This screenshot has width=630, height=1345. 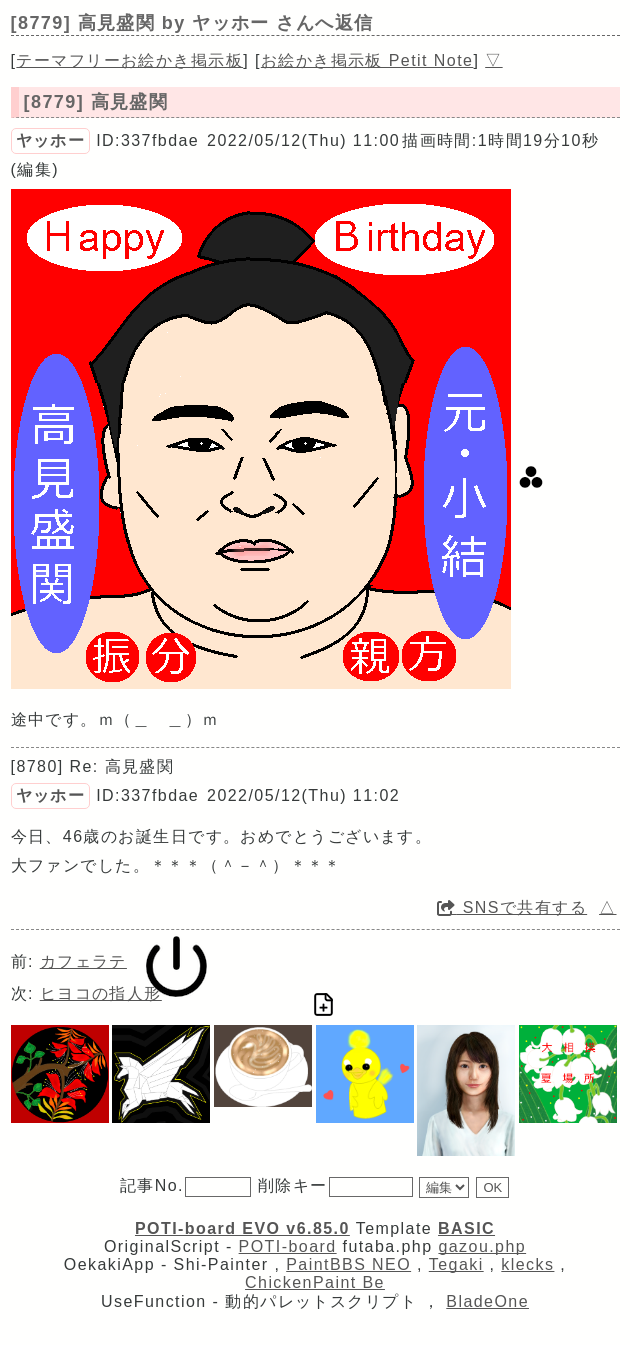 What do you see at coordinates (176, 966) in the screenshot?
I see `power on or off the device` at bounding box center [176, 966].